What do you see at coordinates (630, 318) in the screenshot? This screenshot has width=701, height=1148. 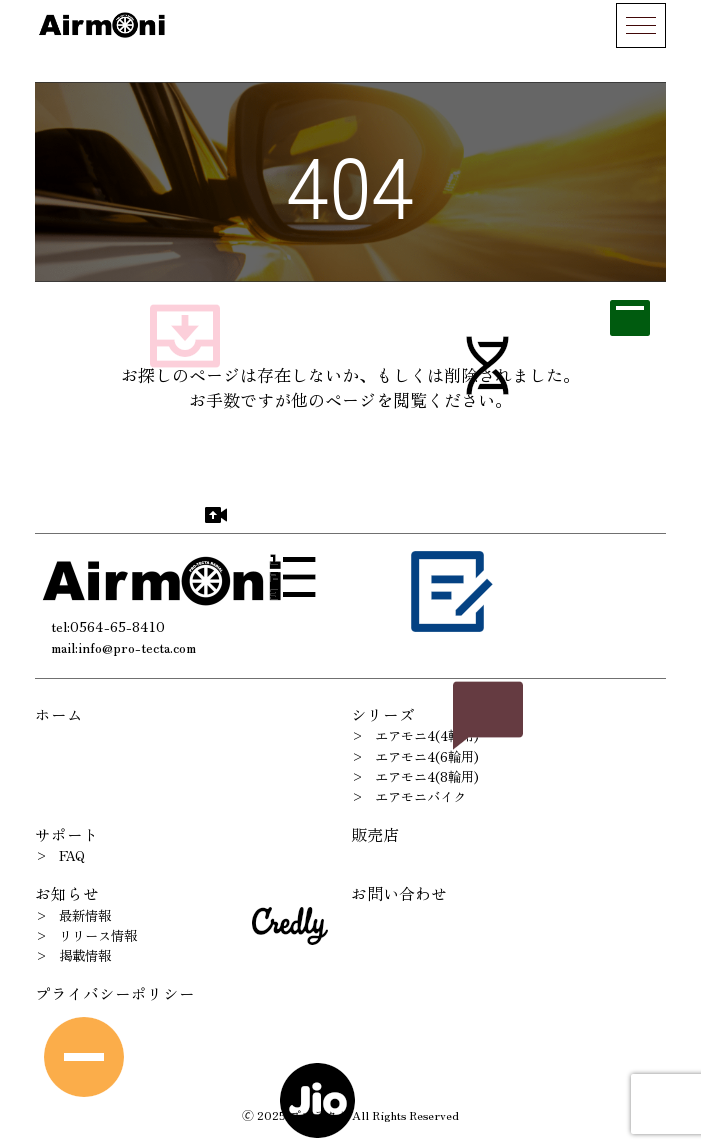 I see `switch to top panel layout` at bounding box center [630, 318].